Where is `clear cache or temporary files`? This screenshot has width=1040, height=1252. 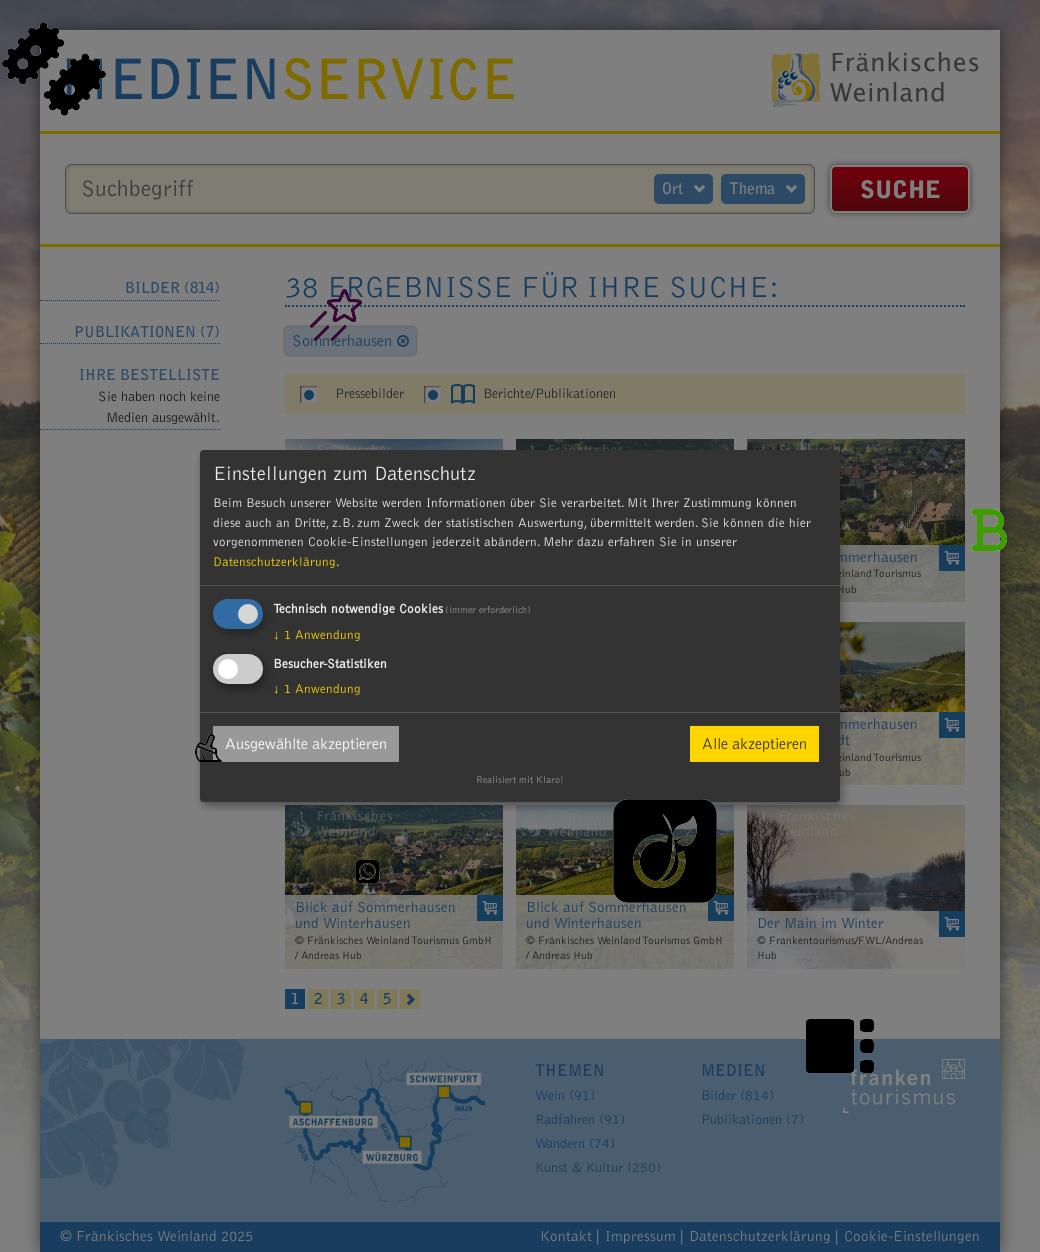 clear cache or temporary files is located at coordinates (208, 749).